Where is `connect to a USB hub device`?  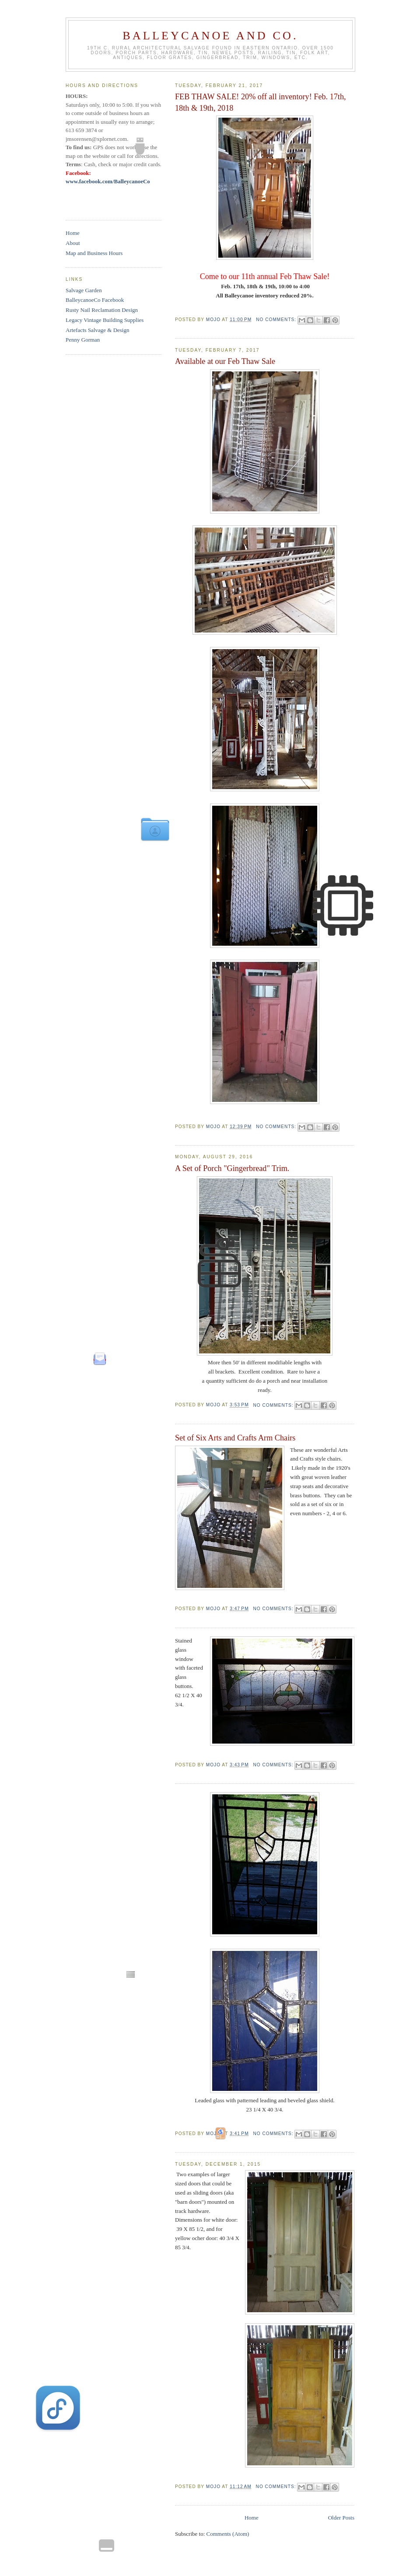
connect to a USB hub device is located at coordinates (219, 1262).